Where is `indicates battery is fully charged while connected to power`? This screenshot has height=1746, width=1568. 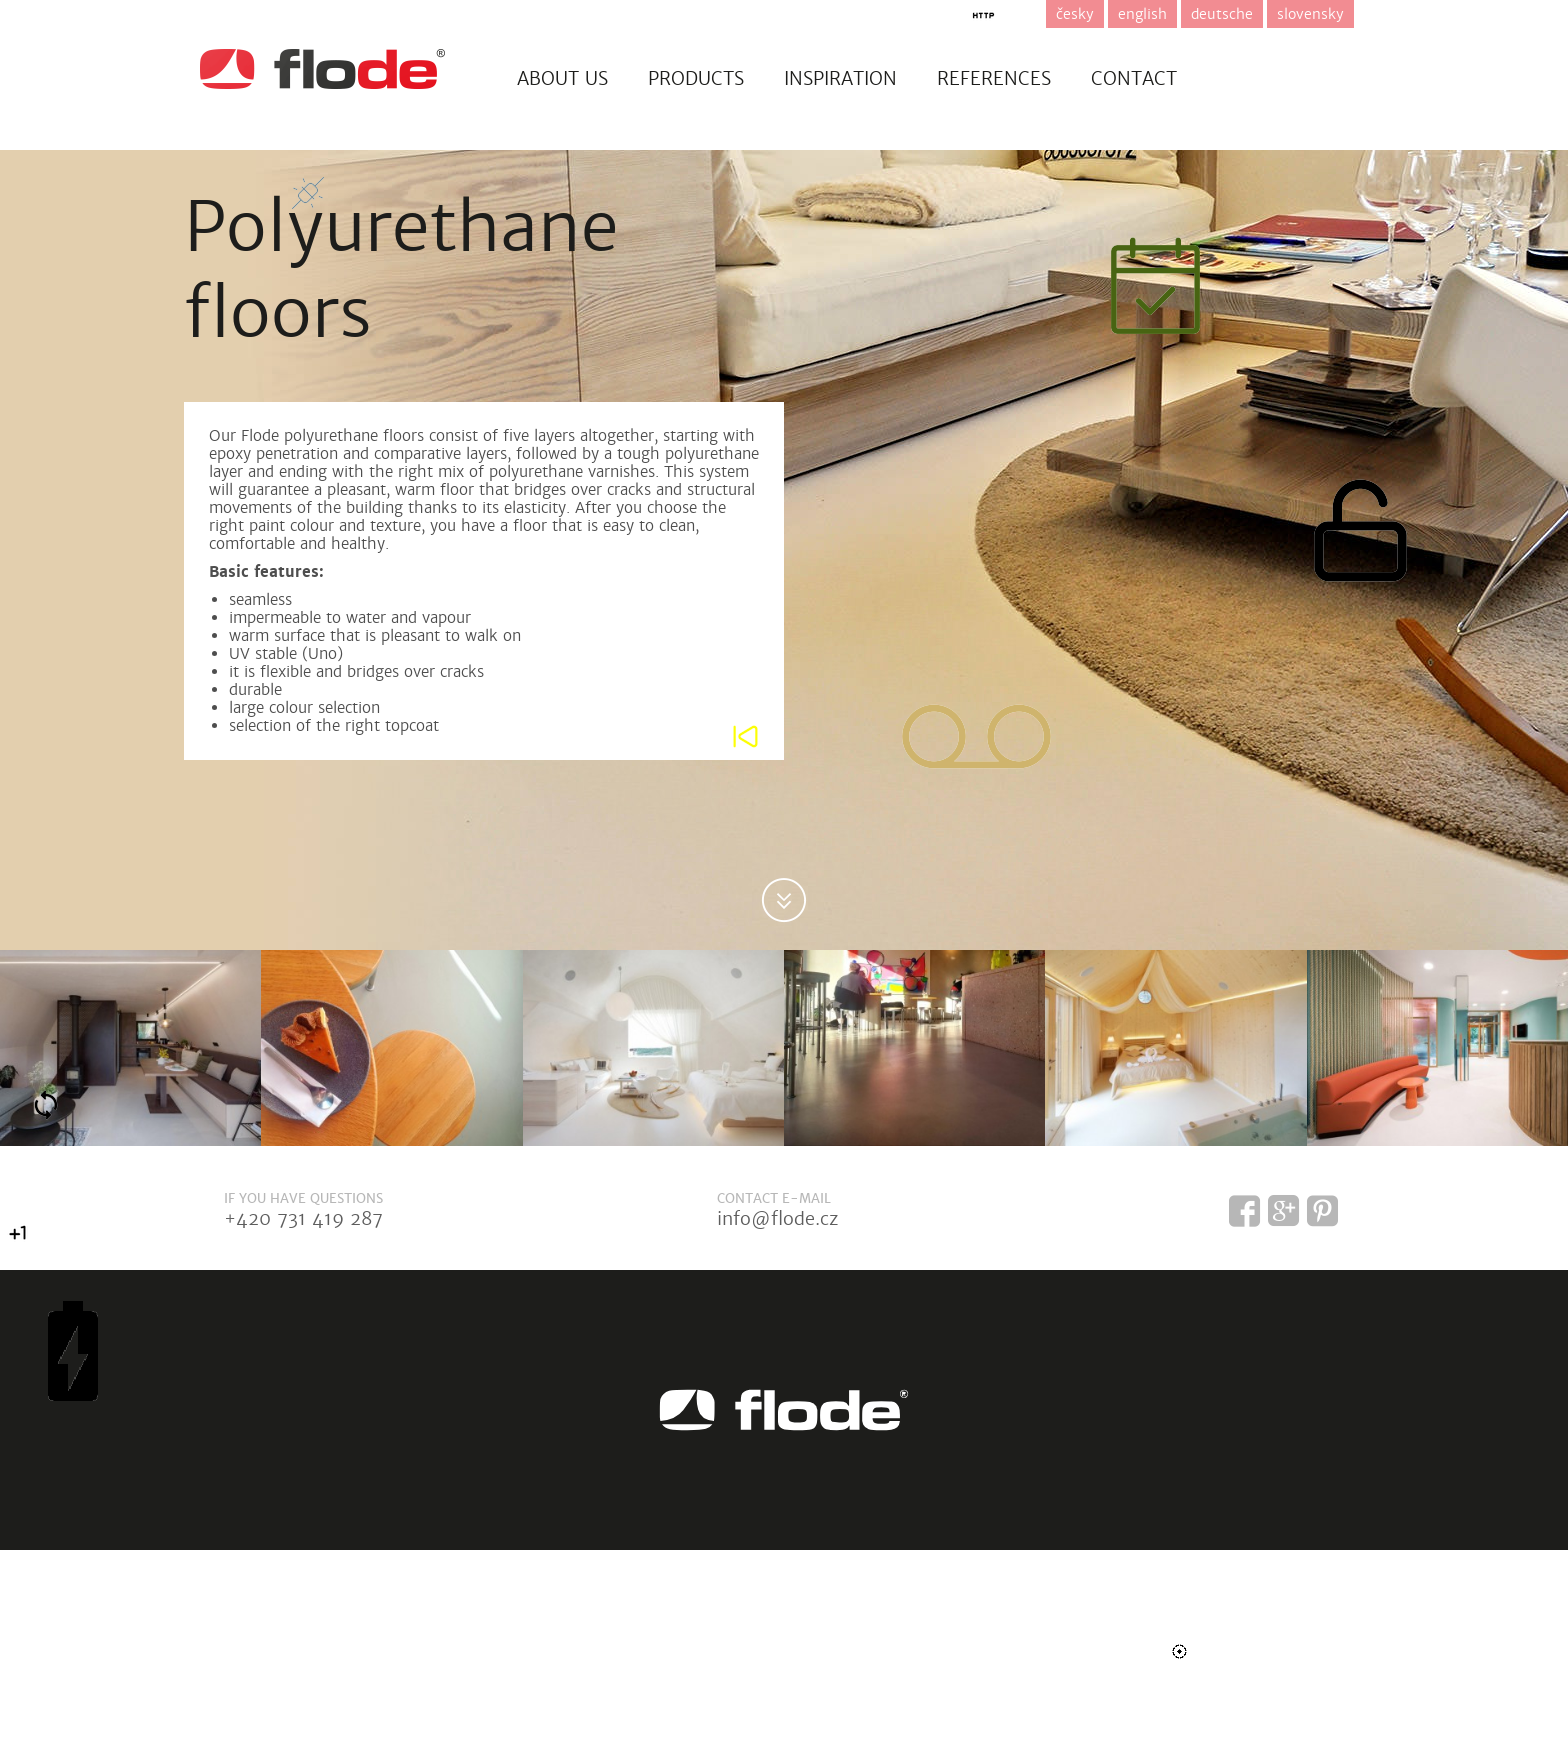
indicates battery is fully charged while connected to power is located at coordinates (73, 1351).